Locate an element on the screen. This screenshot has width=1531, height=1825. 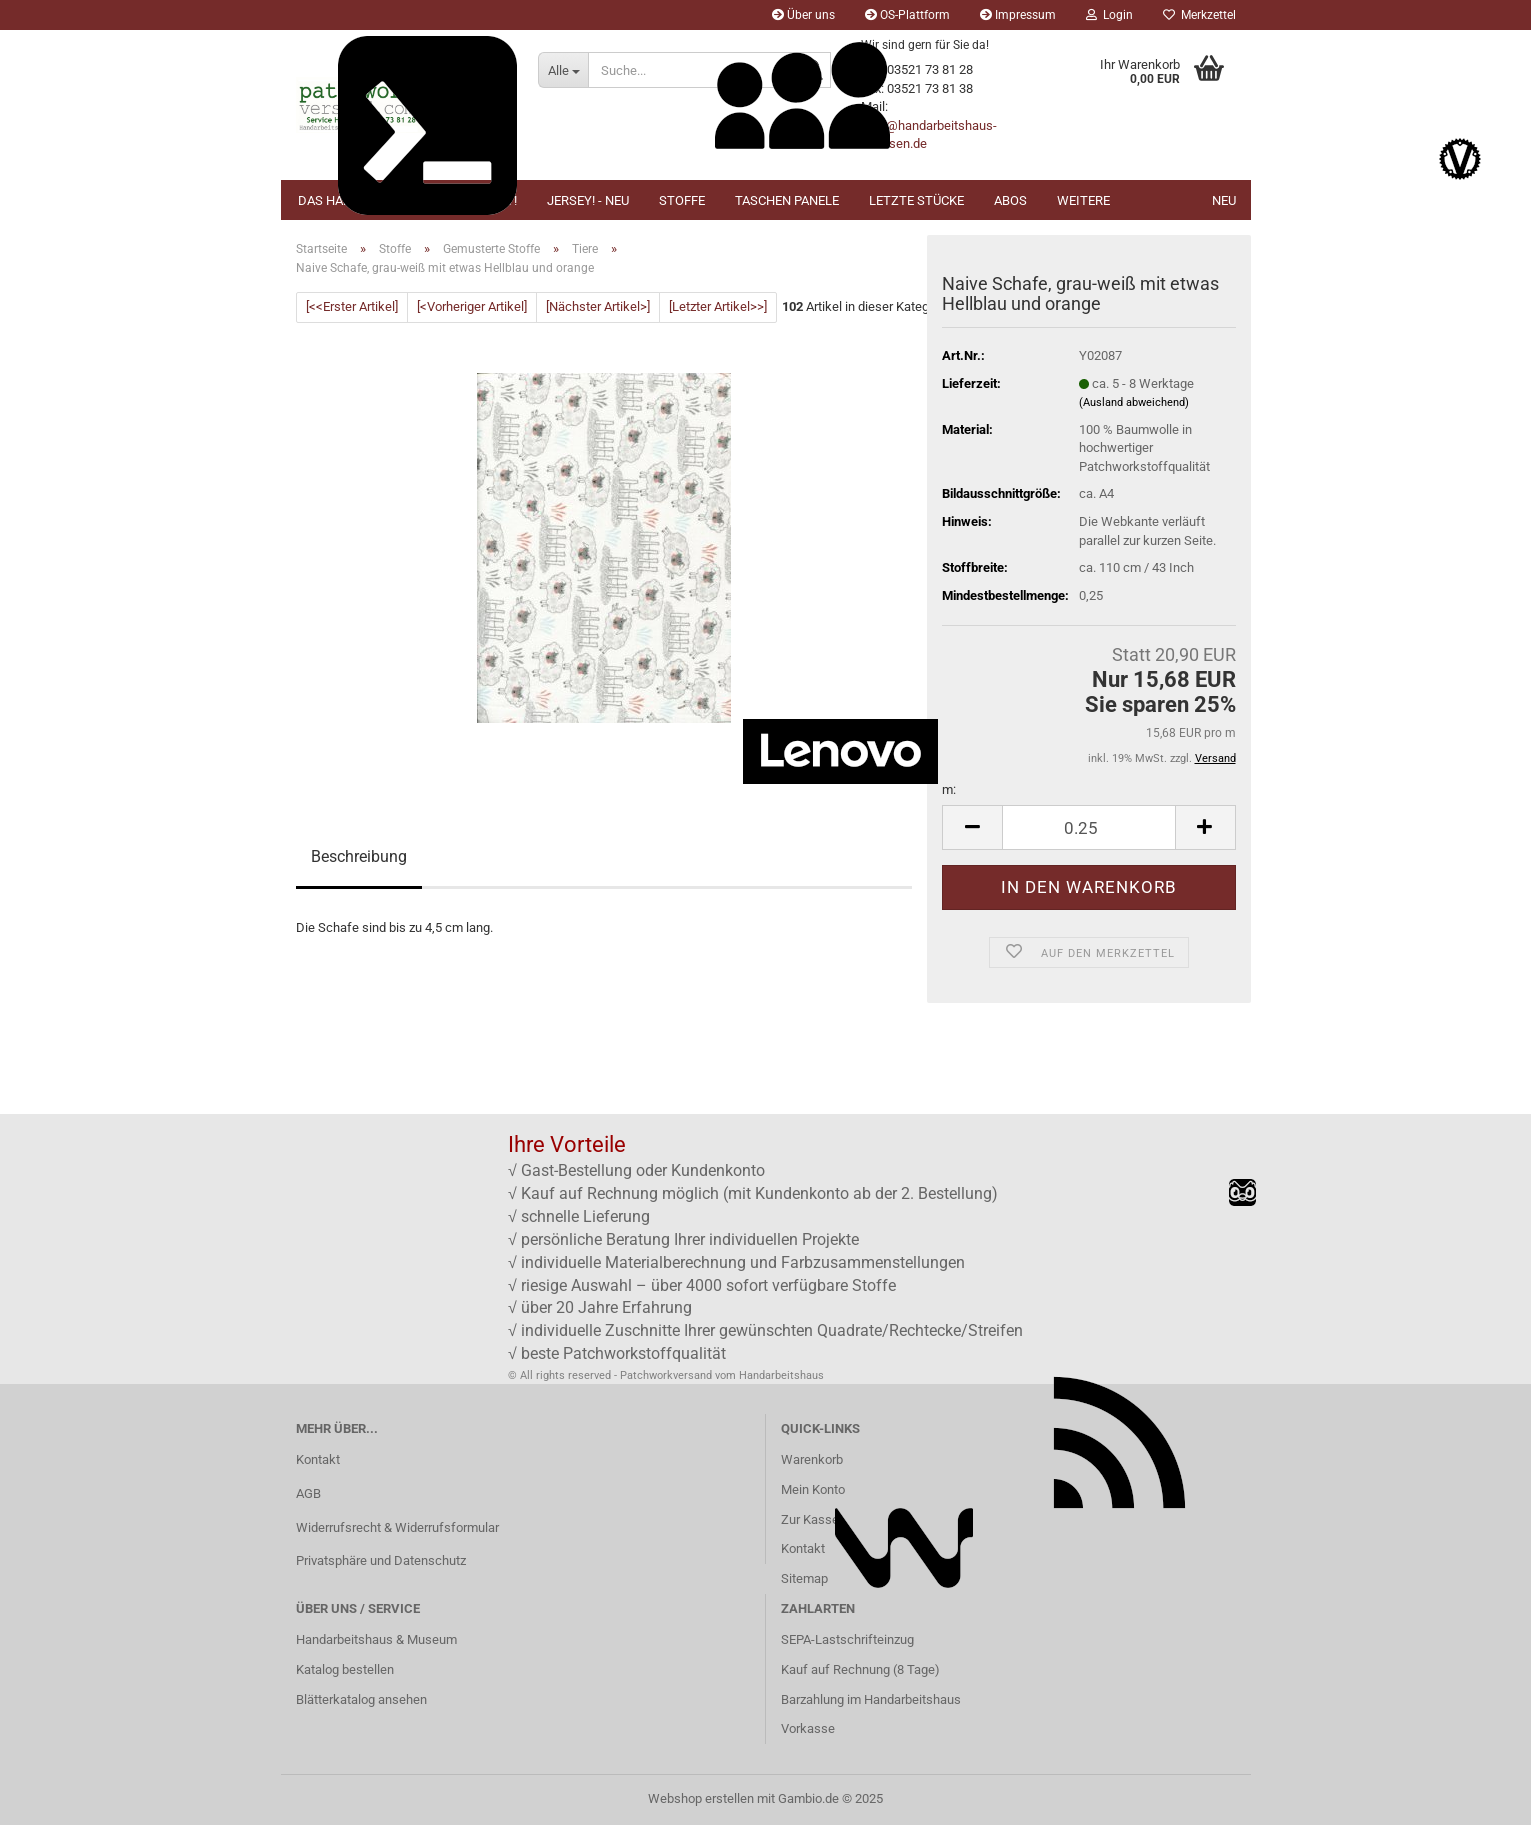
open windsurf code editor is located at coordinates (904, 1548).